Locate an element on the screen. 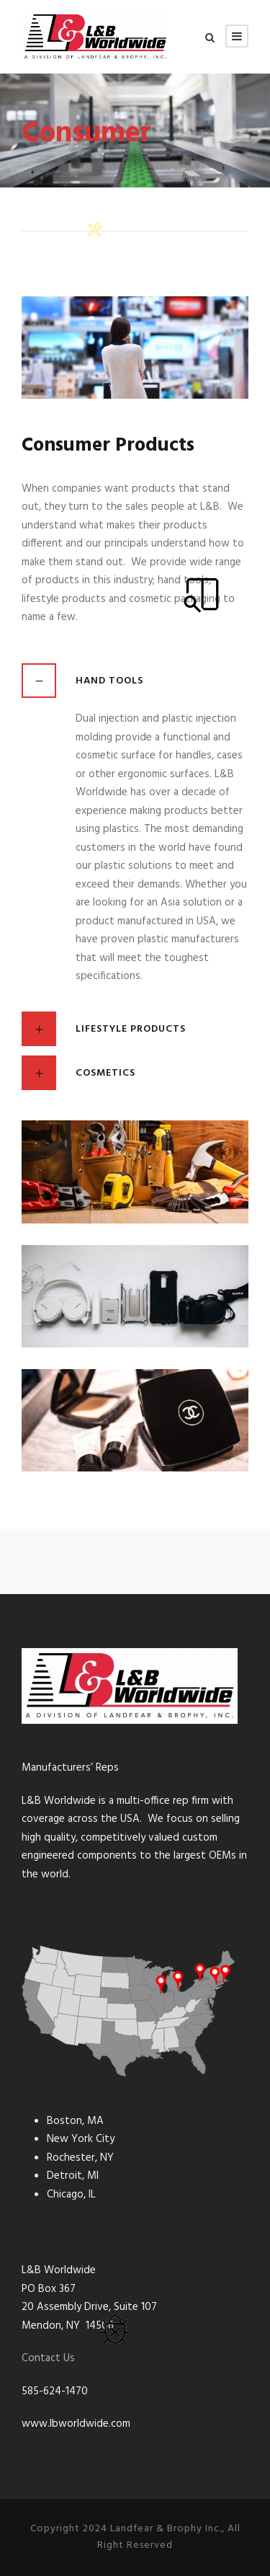  start debugging mode is located at coordinates (115, 2330).